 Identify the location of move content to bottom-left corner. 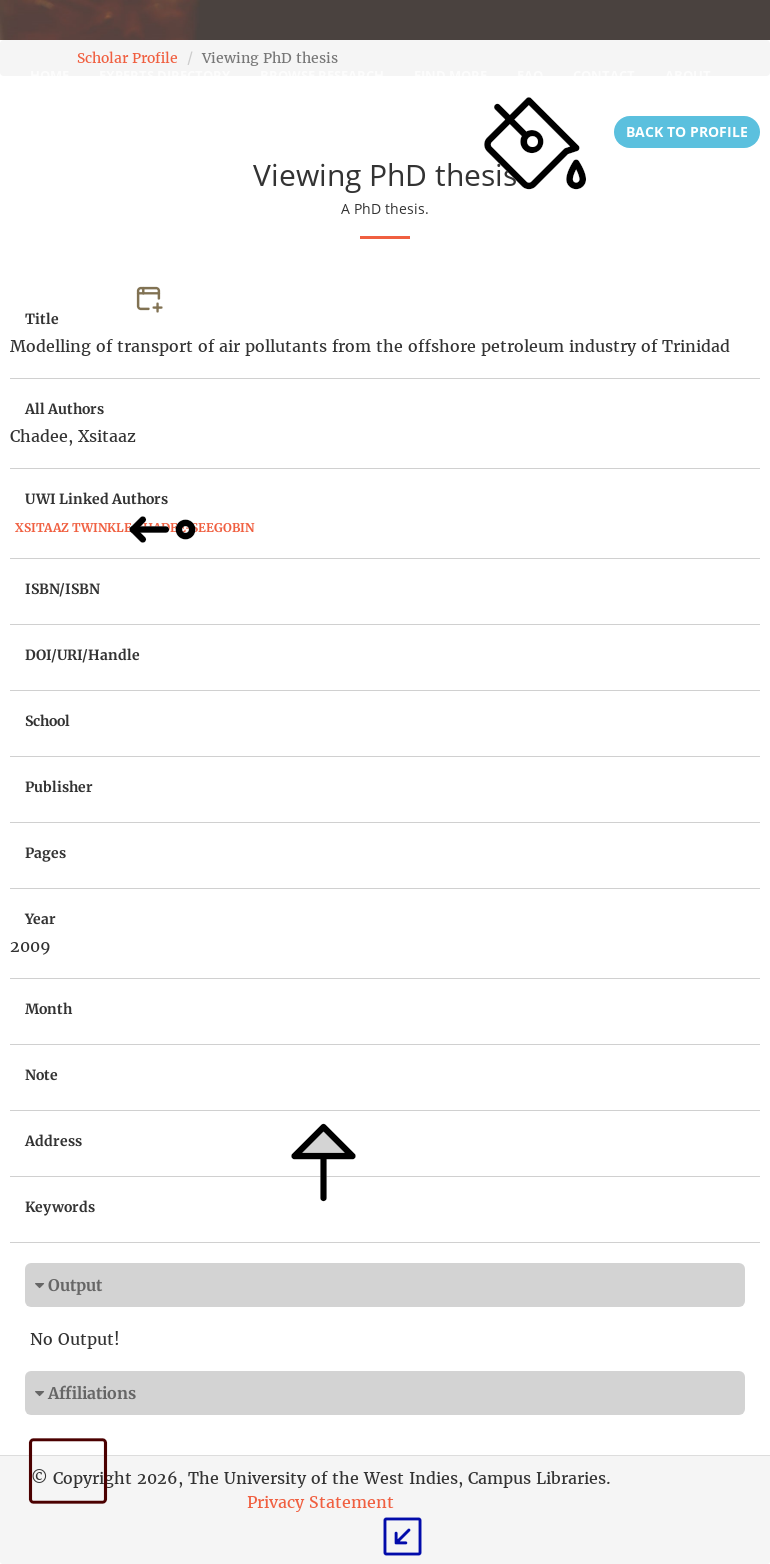
(402, 1536).